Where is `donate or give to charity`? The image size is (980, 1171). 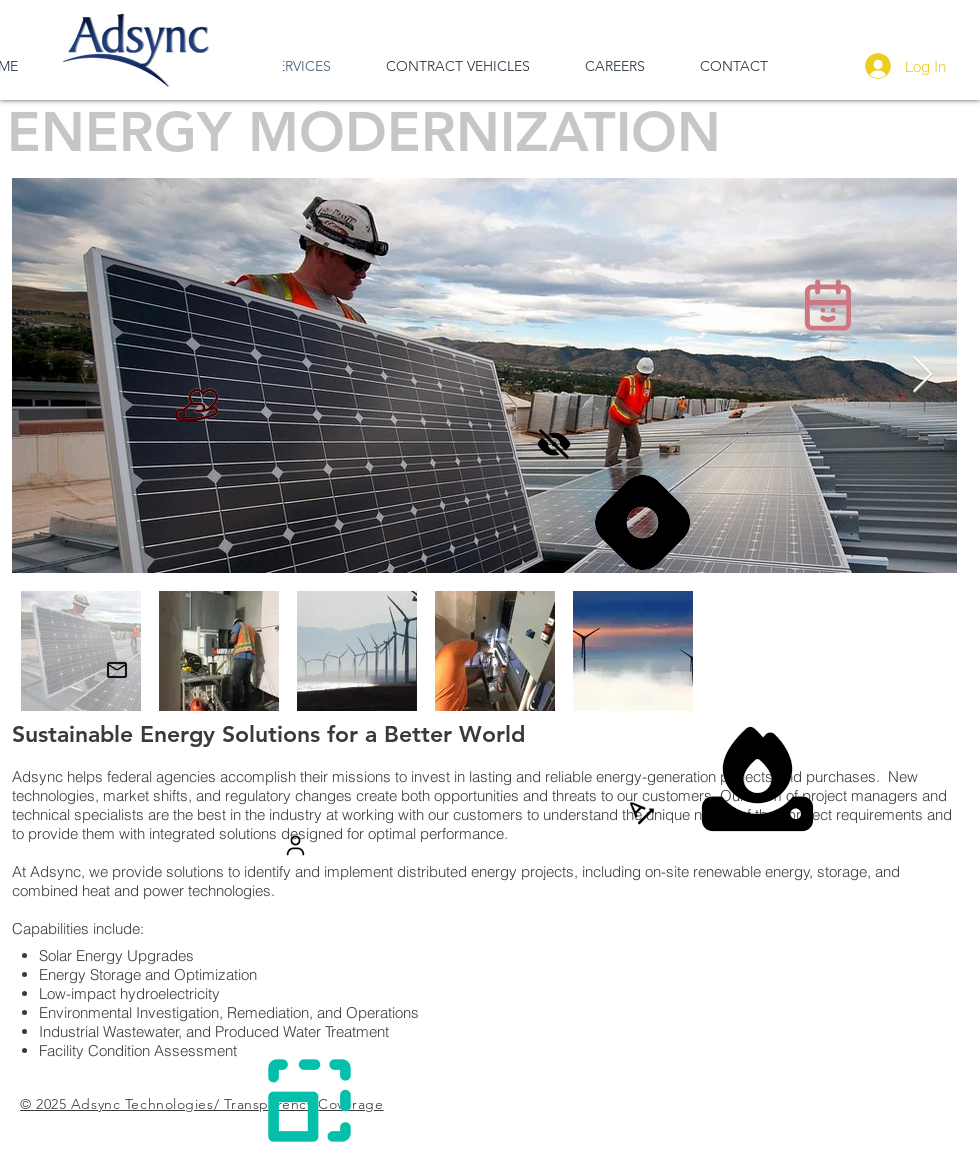 donate or give to charity is located at coordinates (198, 405).